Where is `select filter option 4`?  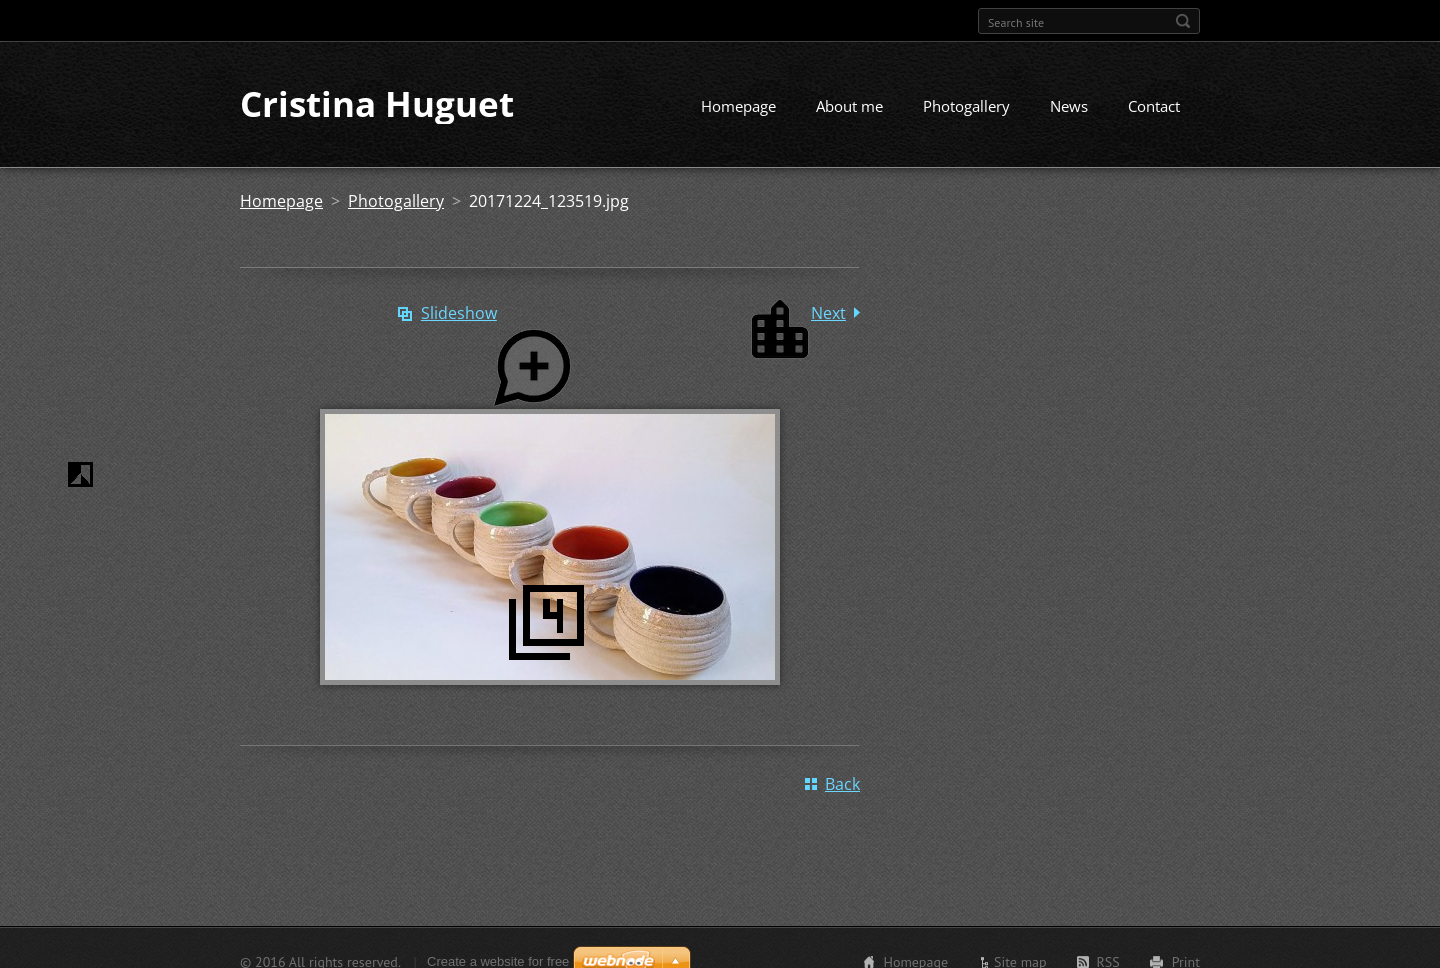 select filter option 4 is located at coordinates (546, 622).